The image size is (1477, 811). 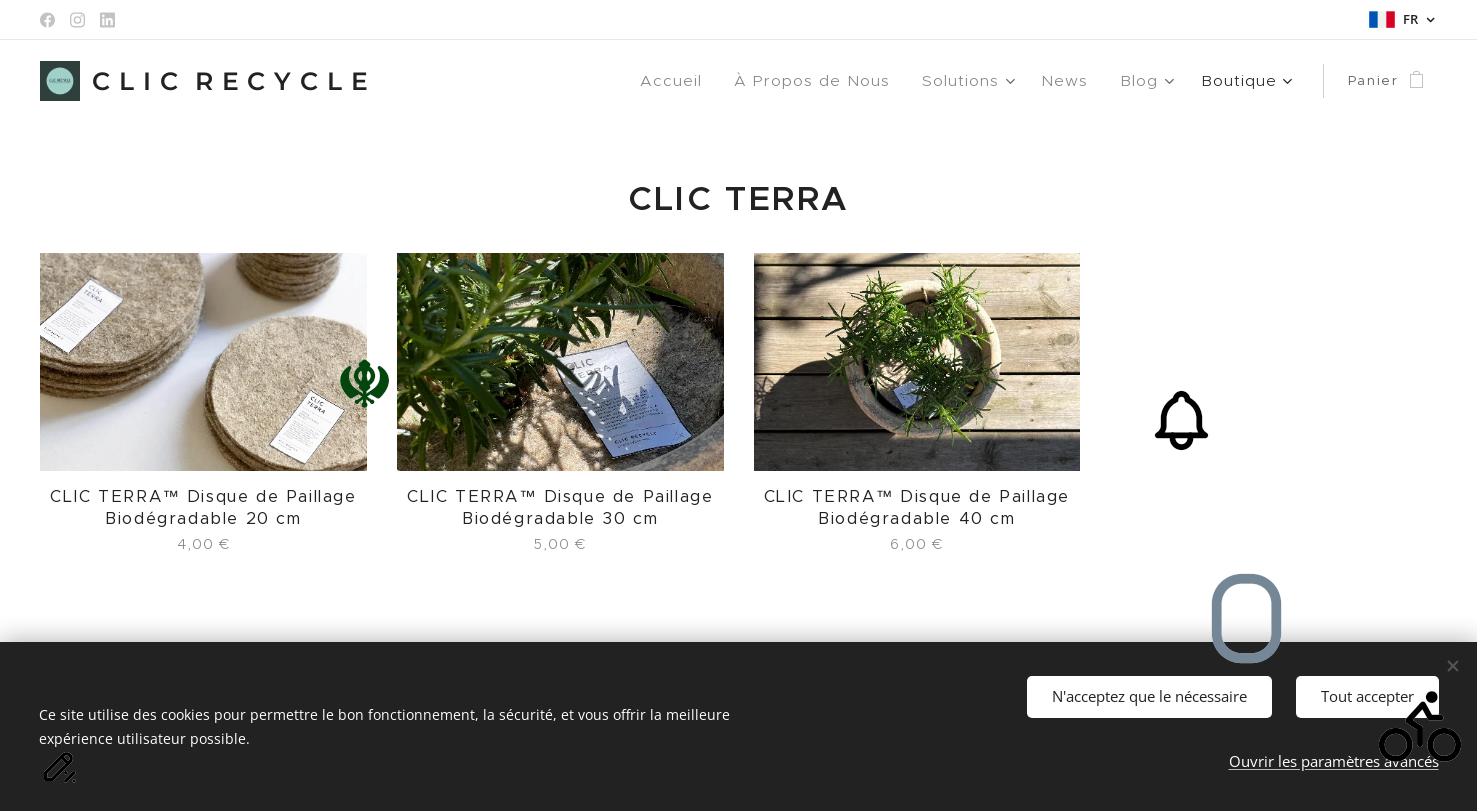 I want to click on view notifications, so click(x=1181, y=420).